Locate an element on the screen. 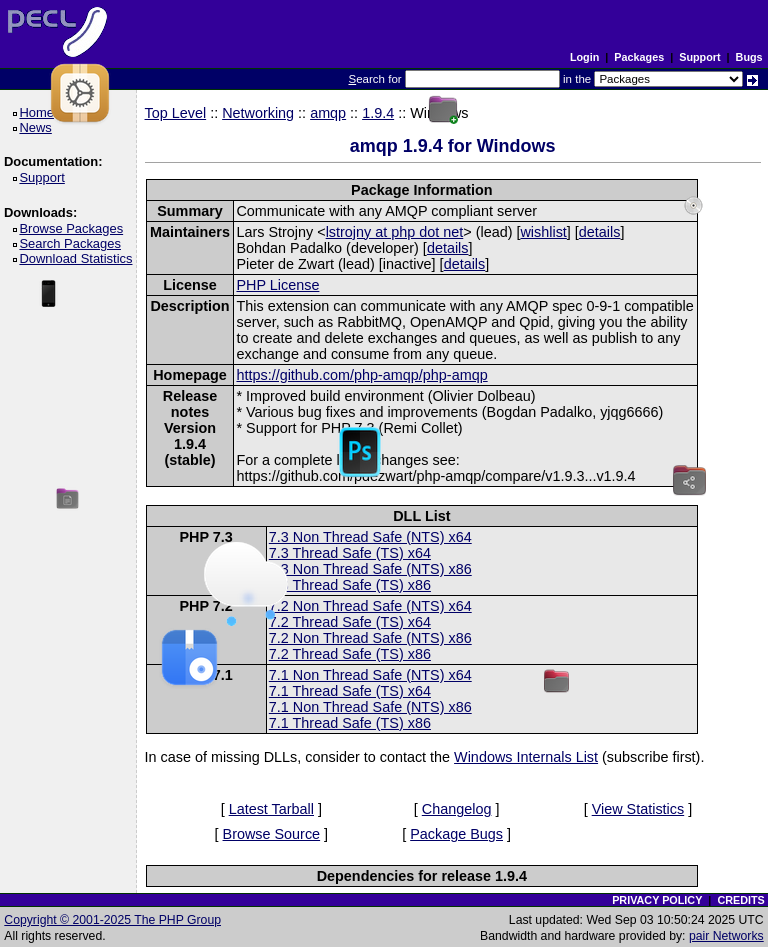 The width and height of the screenshot is (768, 947). indicates hail weather conditions is located at coordinates (246, 584).